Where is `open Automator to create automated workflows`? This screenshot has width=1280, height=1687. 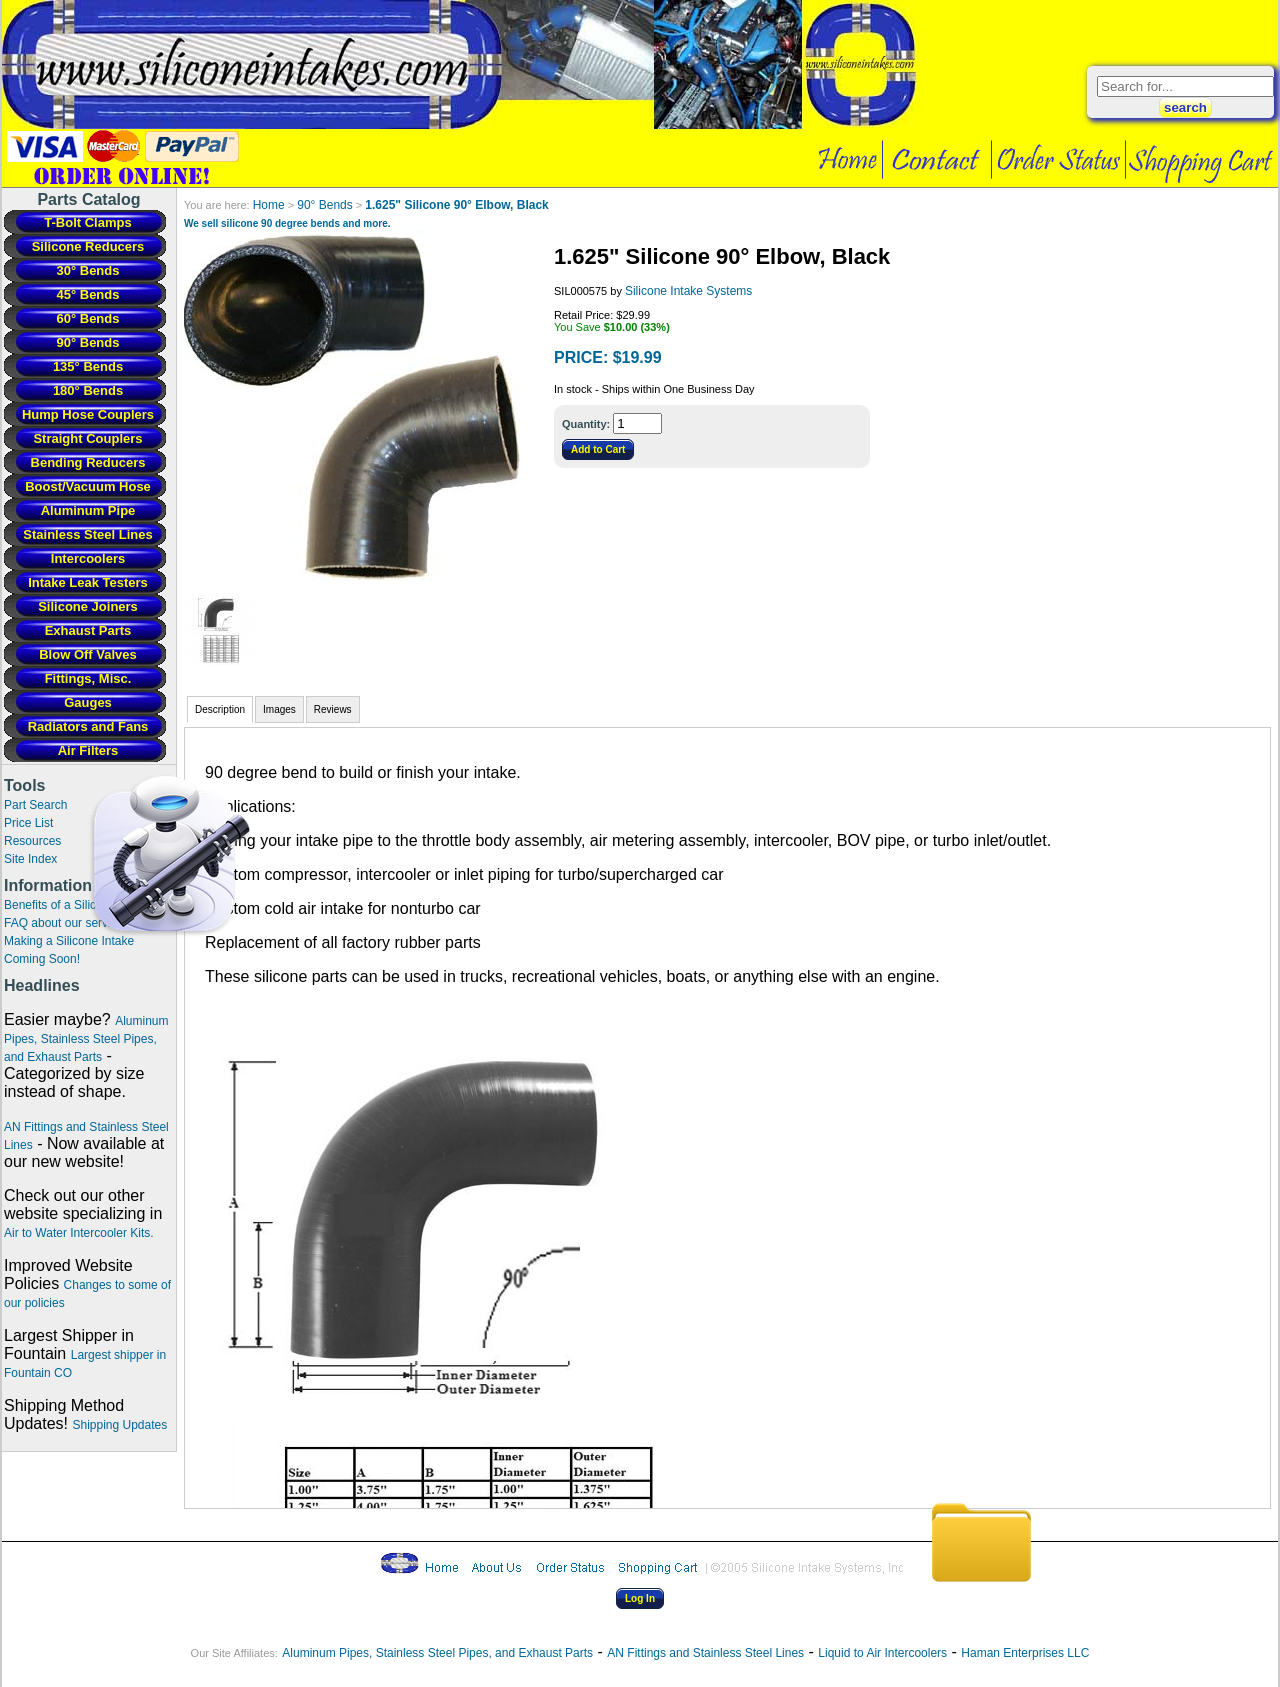
open Automator to create automated workflows is located at coordinates (164, 861).